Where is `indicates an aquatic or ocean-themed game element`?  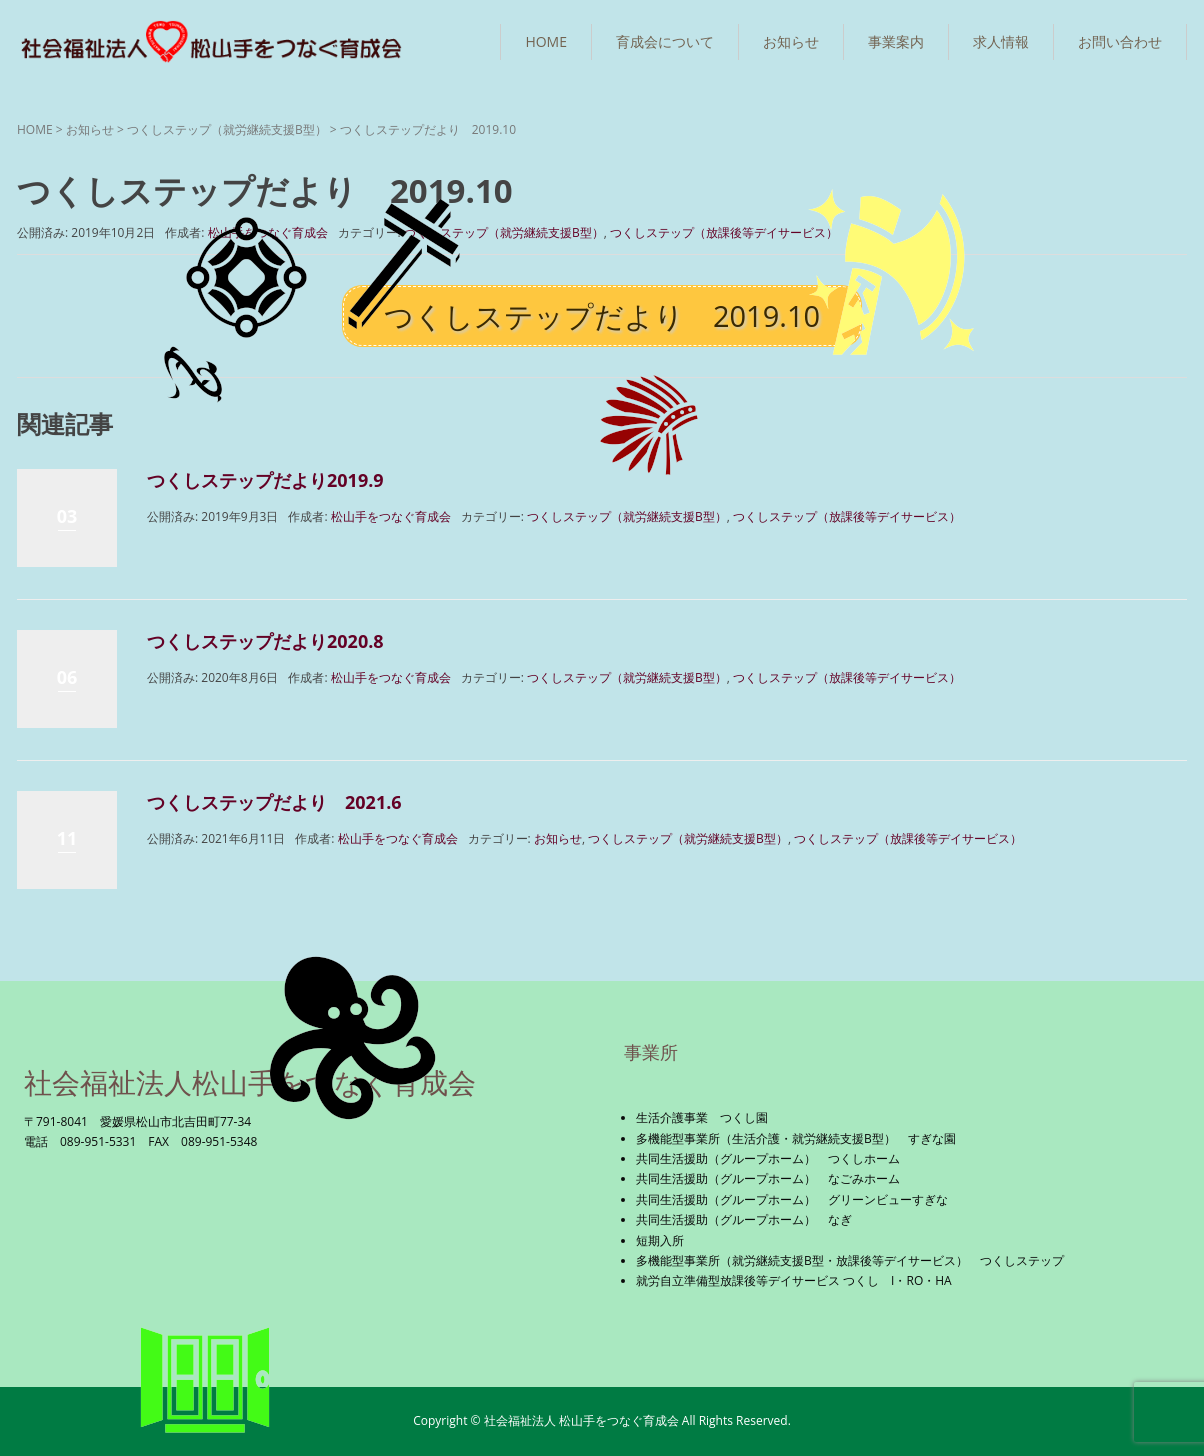 indicates an aquatic or ocean-themed game element is located at coordinates (352, 1037).